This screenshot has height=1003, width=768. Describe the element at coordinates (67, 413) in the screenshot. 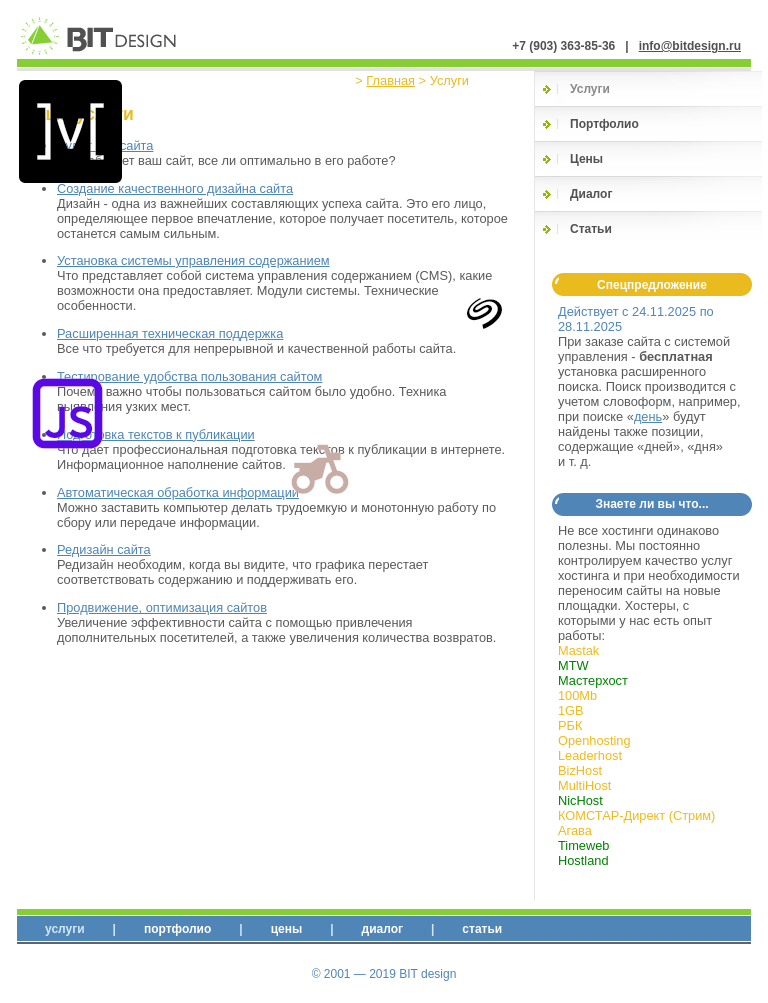

I see `indicates a JavaScript file or code component` at that location.